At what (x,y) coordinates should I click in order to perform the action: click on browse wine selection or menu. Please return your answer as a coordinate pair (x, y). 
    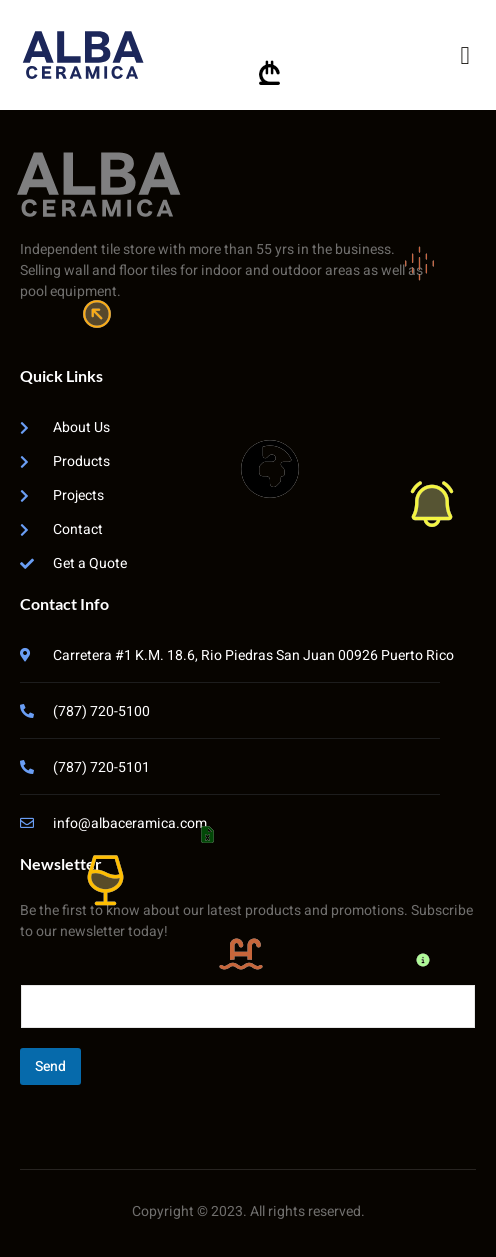
    Looking at the image, I should click on (105, 878).